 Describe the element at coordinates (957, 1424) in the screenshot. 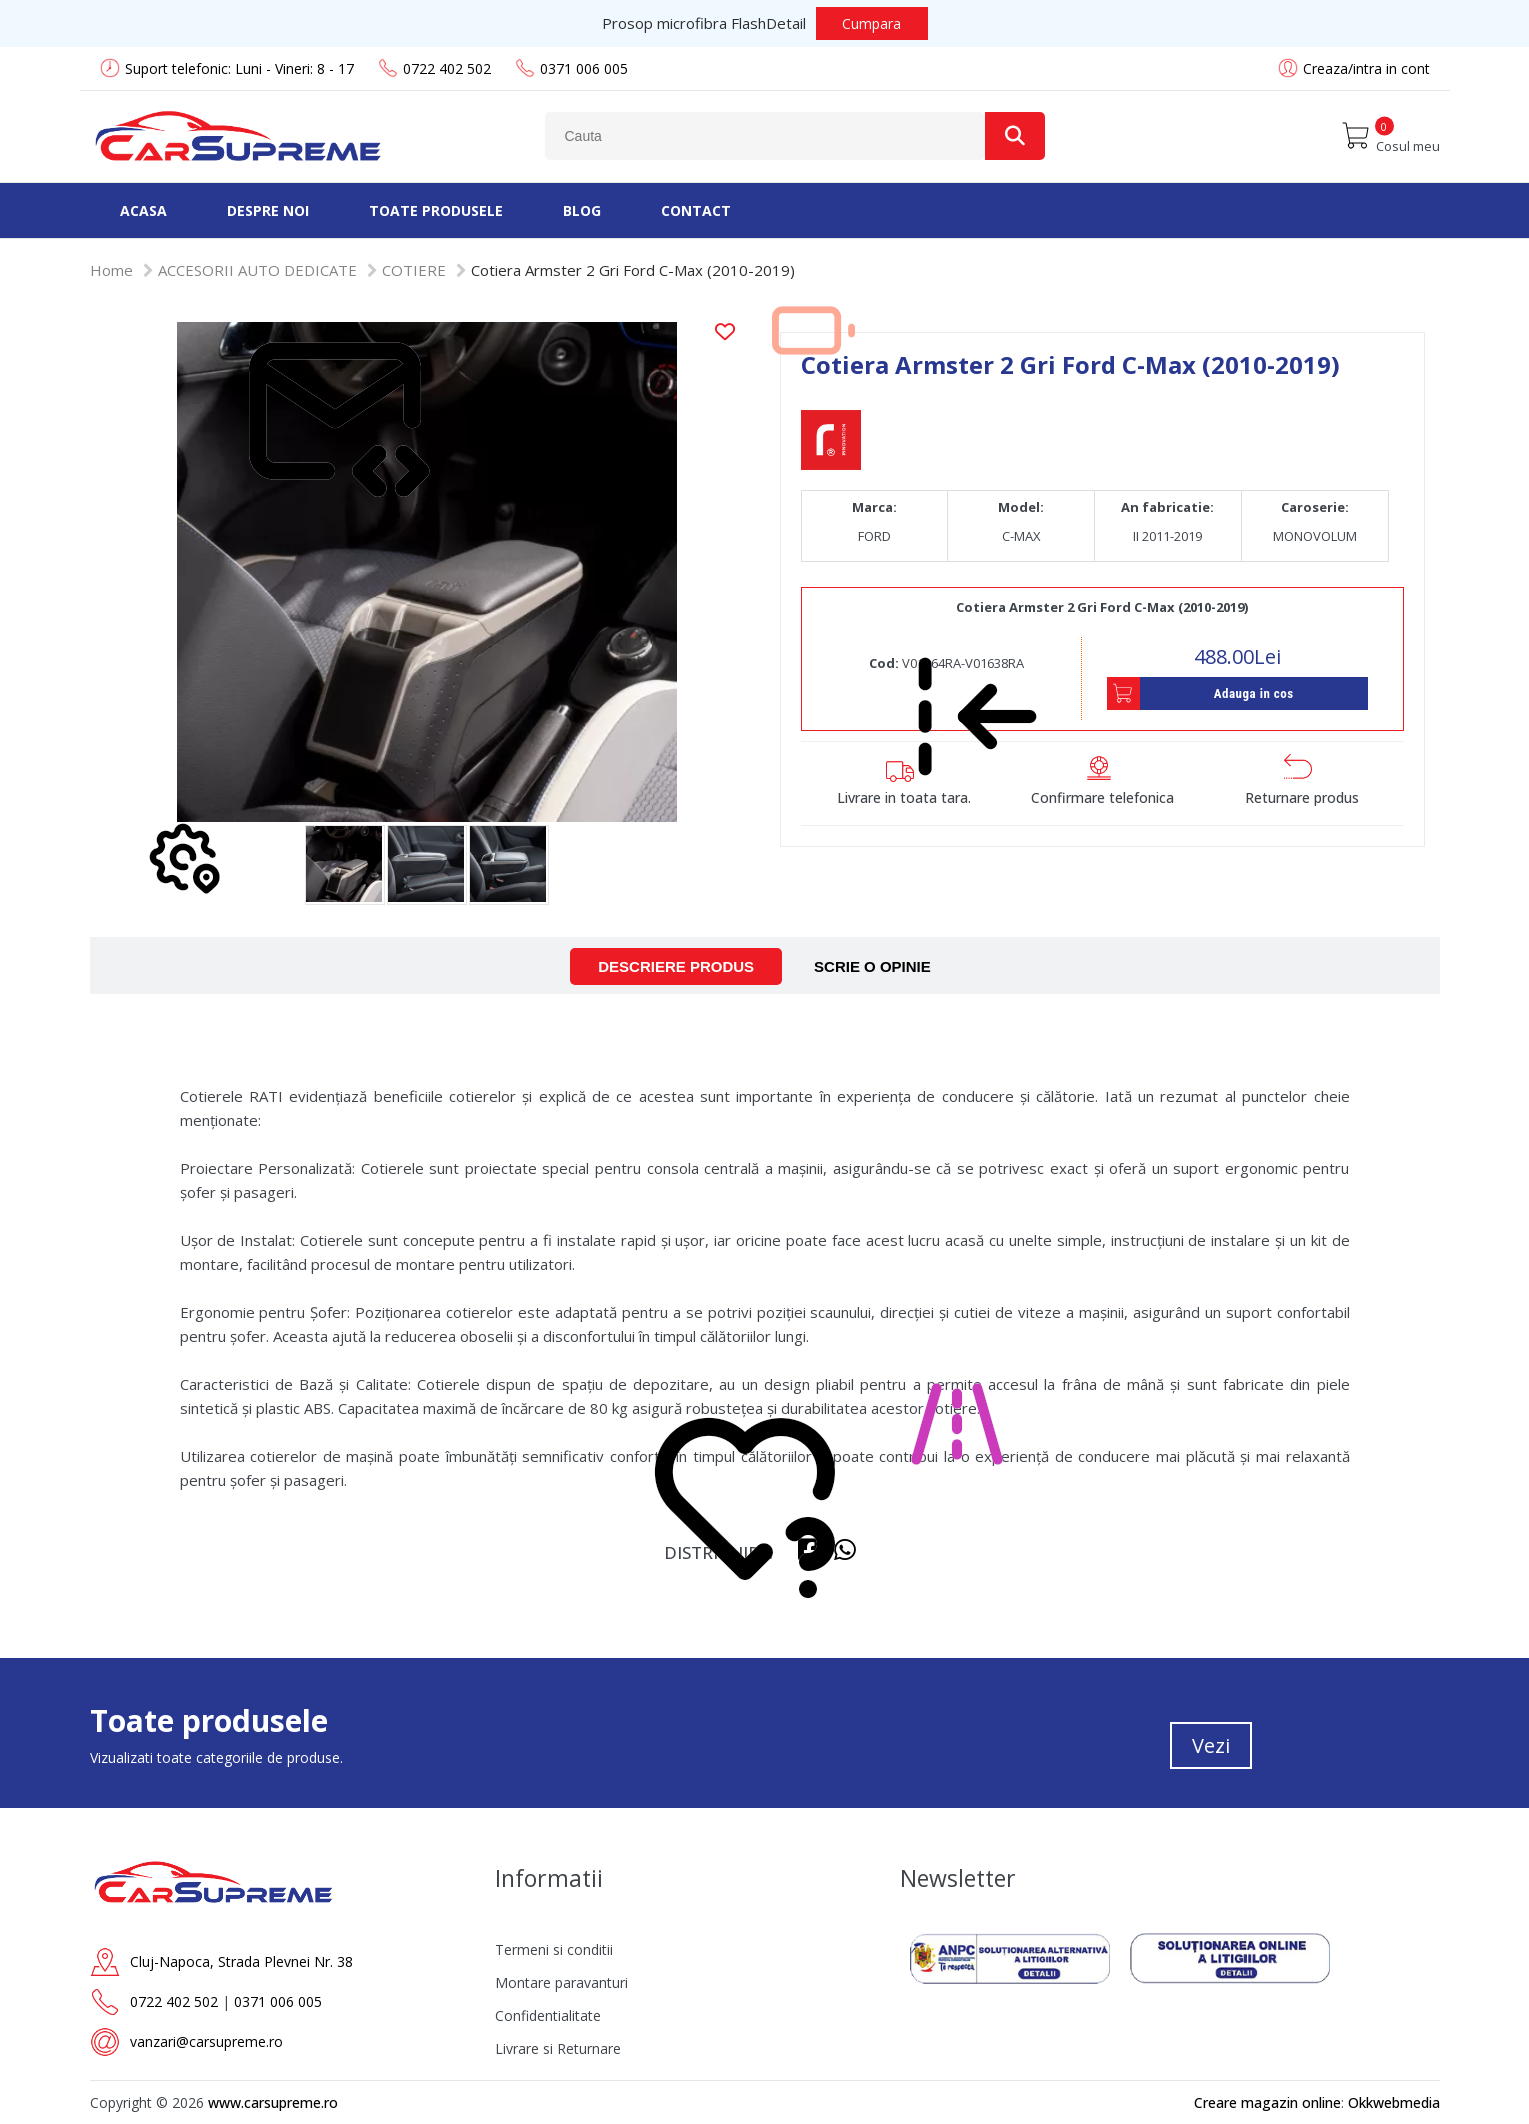

I see `view directions or navigation` at that location.